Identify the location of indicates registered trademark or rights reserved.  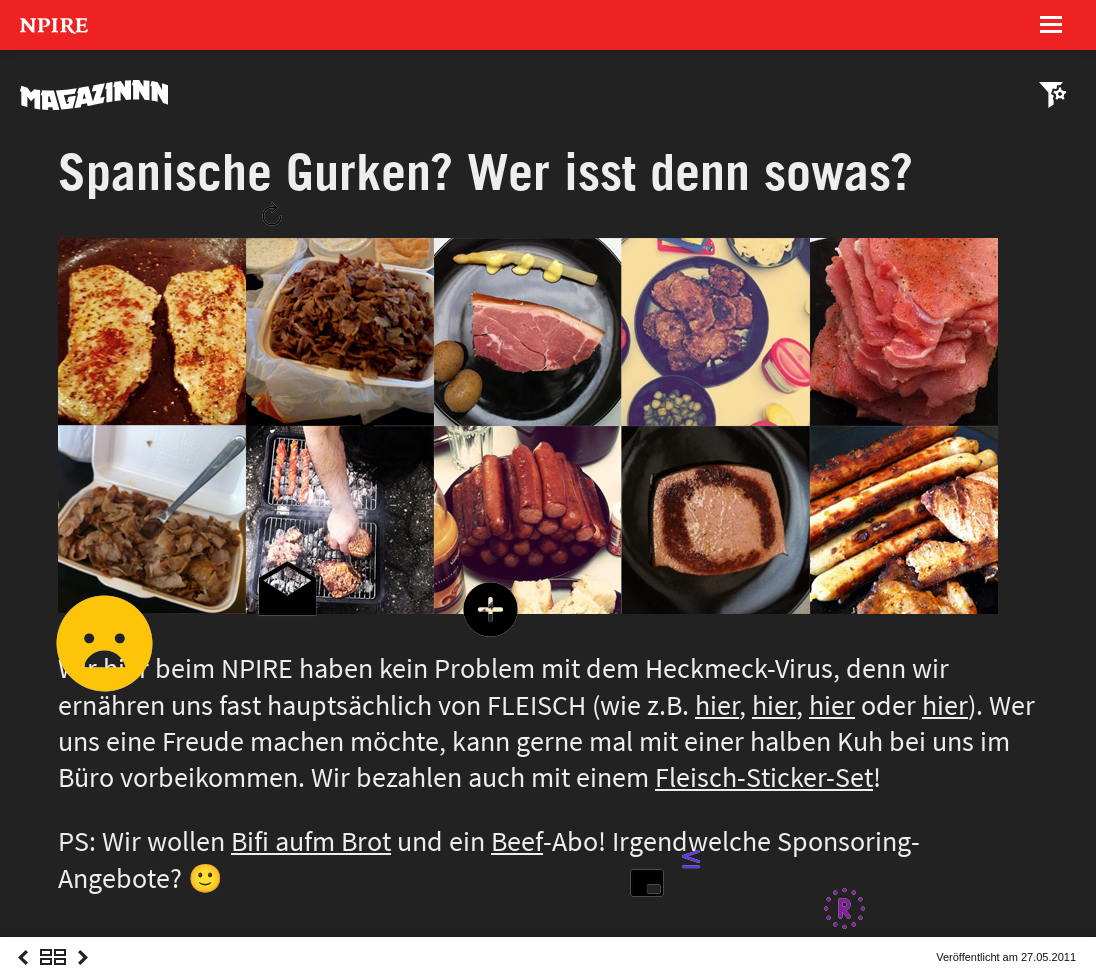
(844, 908).